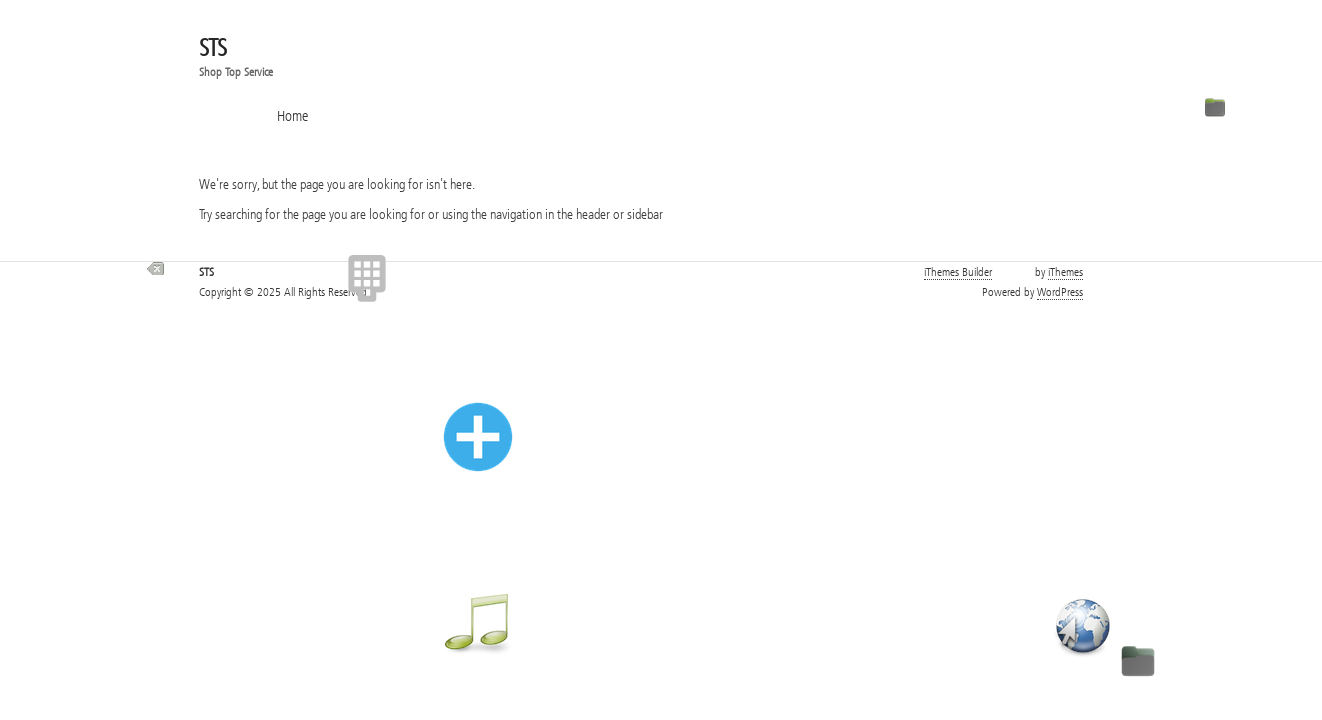 The height and width of the screenshot is (720, 1322). I want to click on open file folder, so click(1215, 107).